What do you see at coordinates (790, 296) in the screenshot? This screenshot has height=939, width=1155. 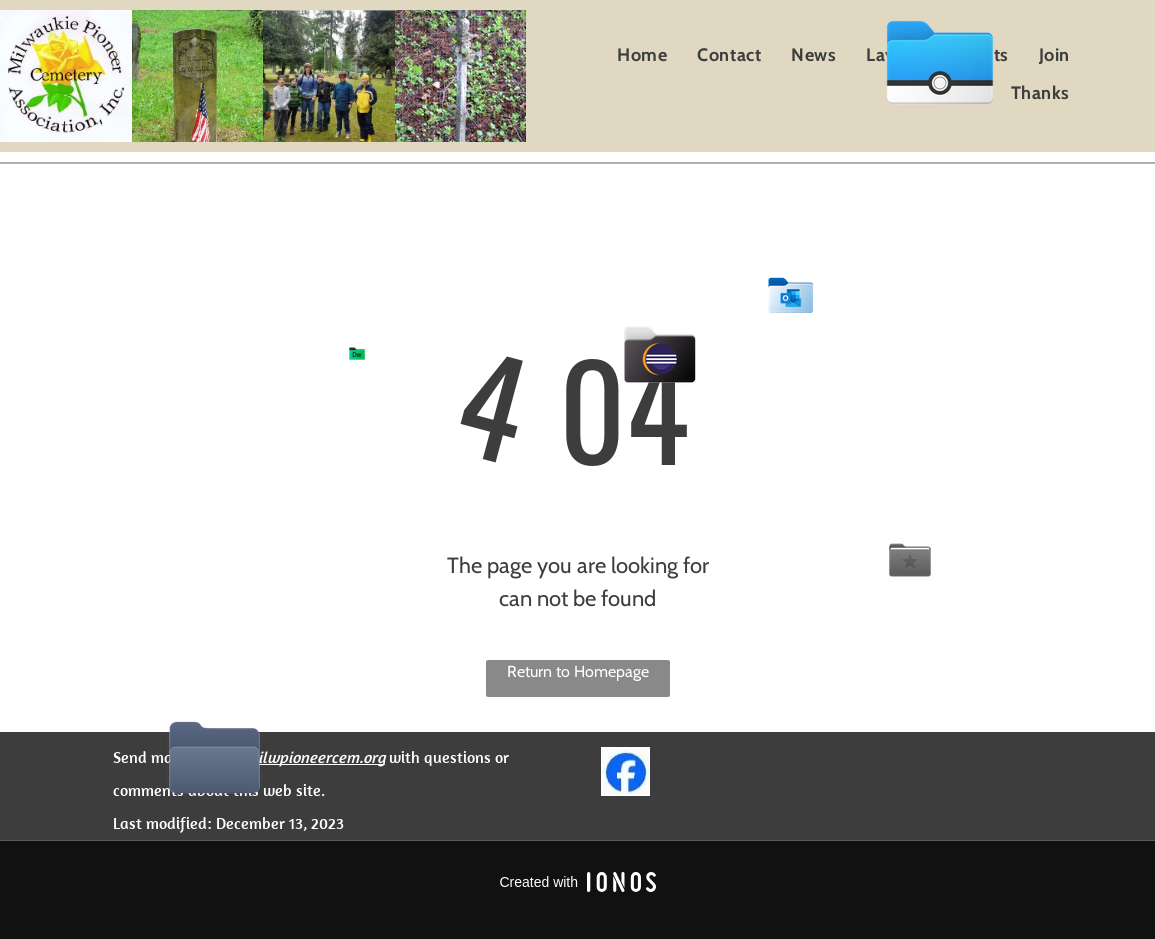 I see `open folder containing microsoft outlook files` at bounding box center [790, 296].